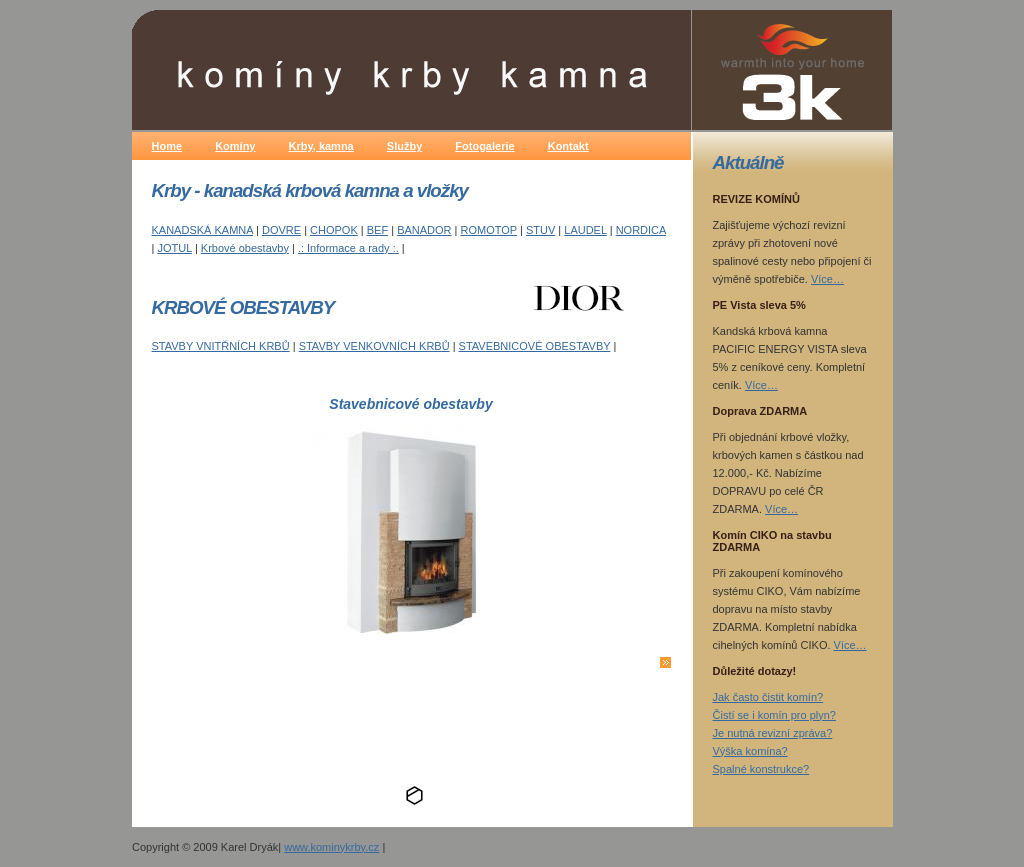 This screenshot has width=1024, height=867. Describe the element at coordinates (579, 298) in the screenshot. I see `visit the Dior official website` at that location.